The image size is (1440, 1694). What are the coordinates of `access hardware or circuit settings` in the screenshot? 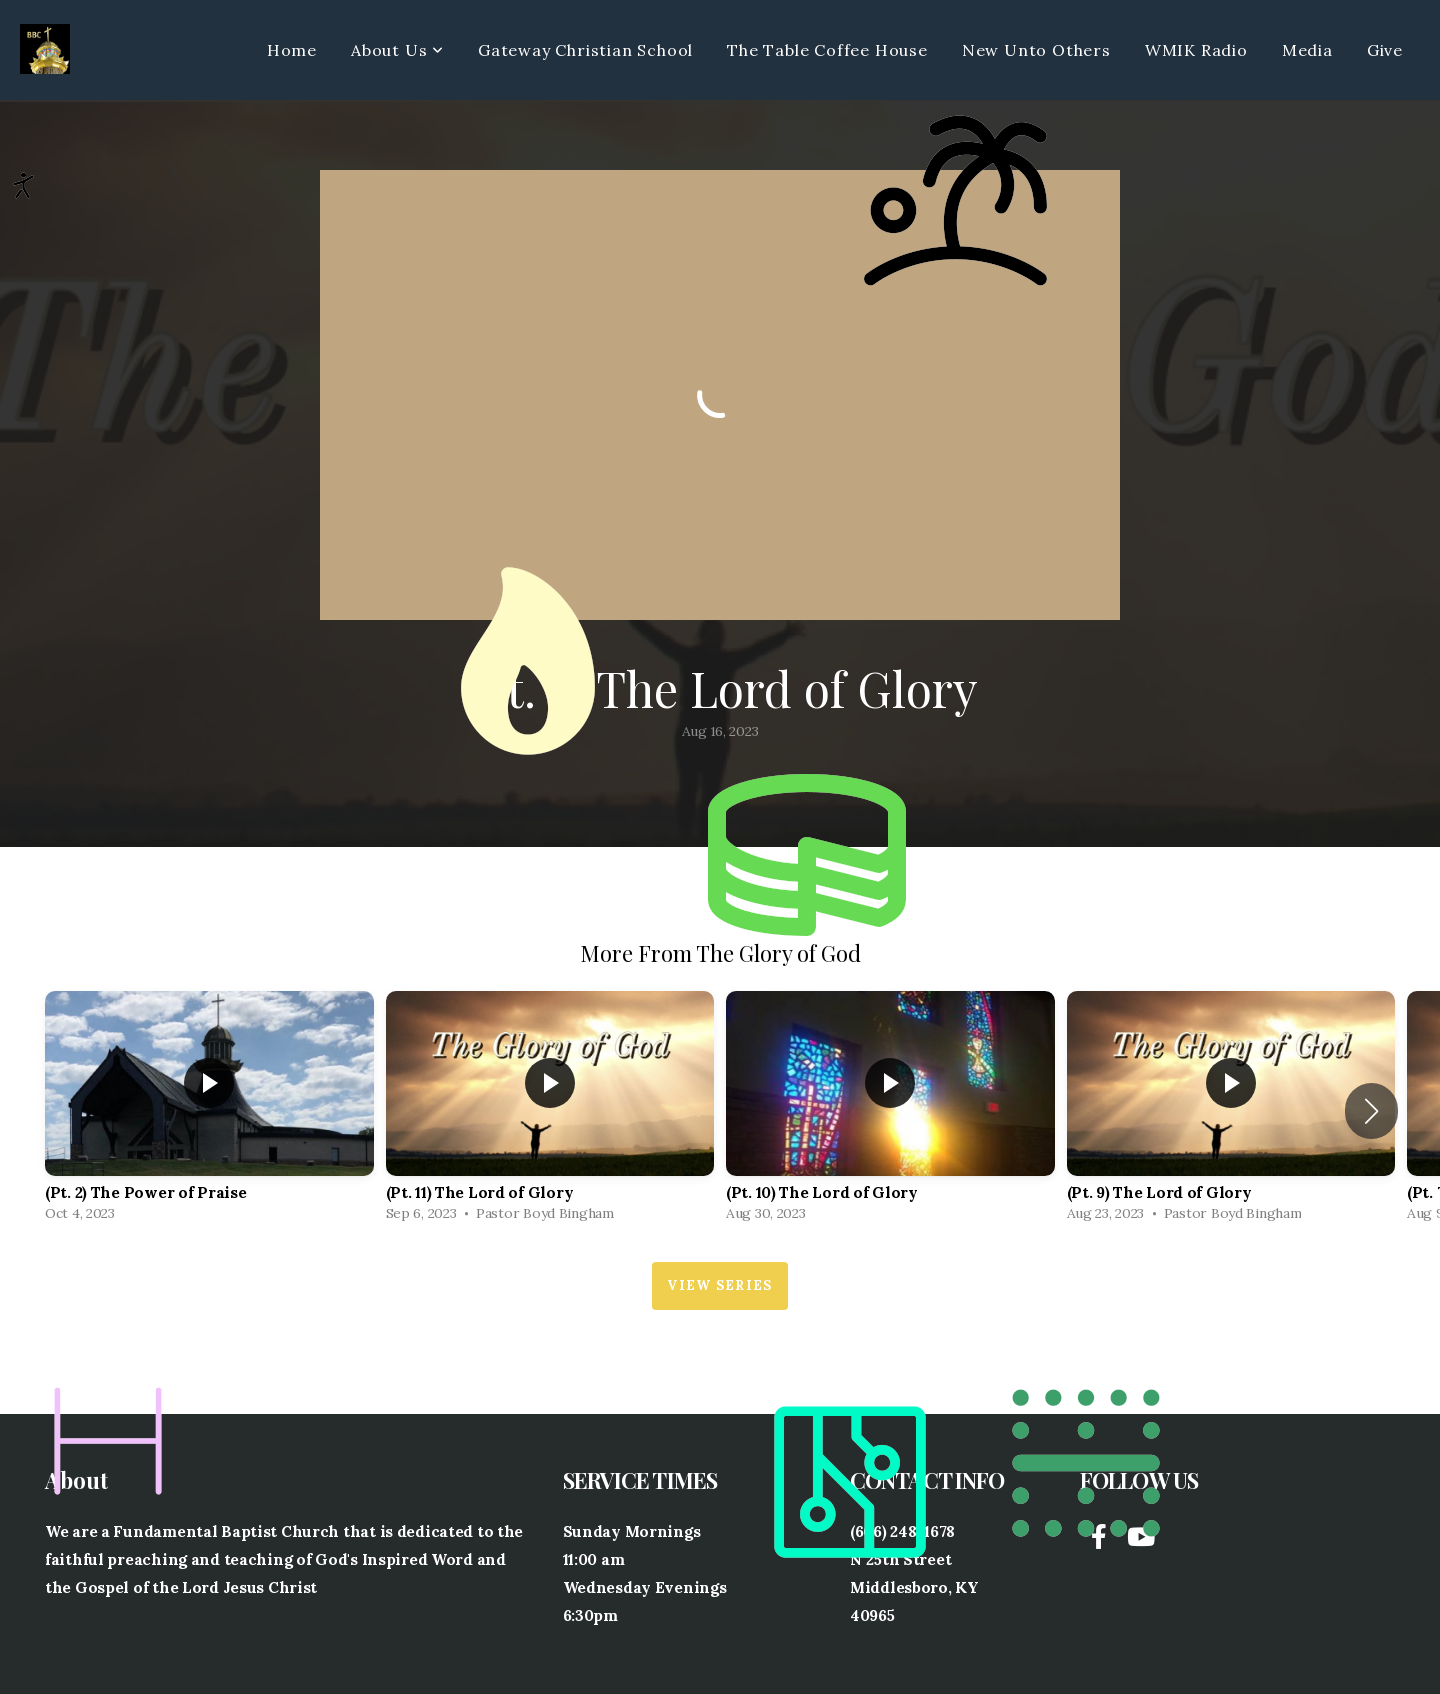 It's located at (850, 1482).